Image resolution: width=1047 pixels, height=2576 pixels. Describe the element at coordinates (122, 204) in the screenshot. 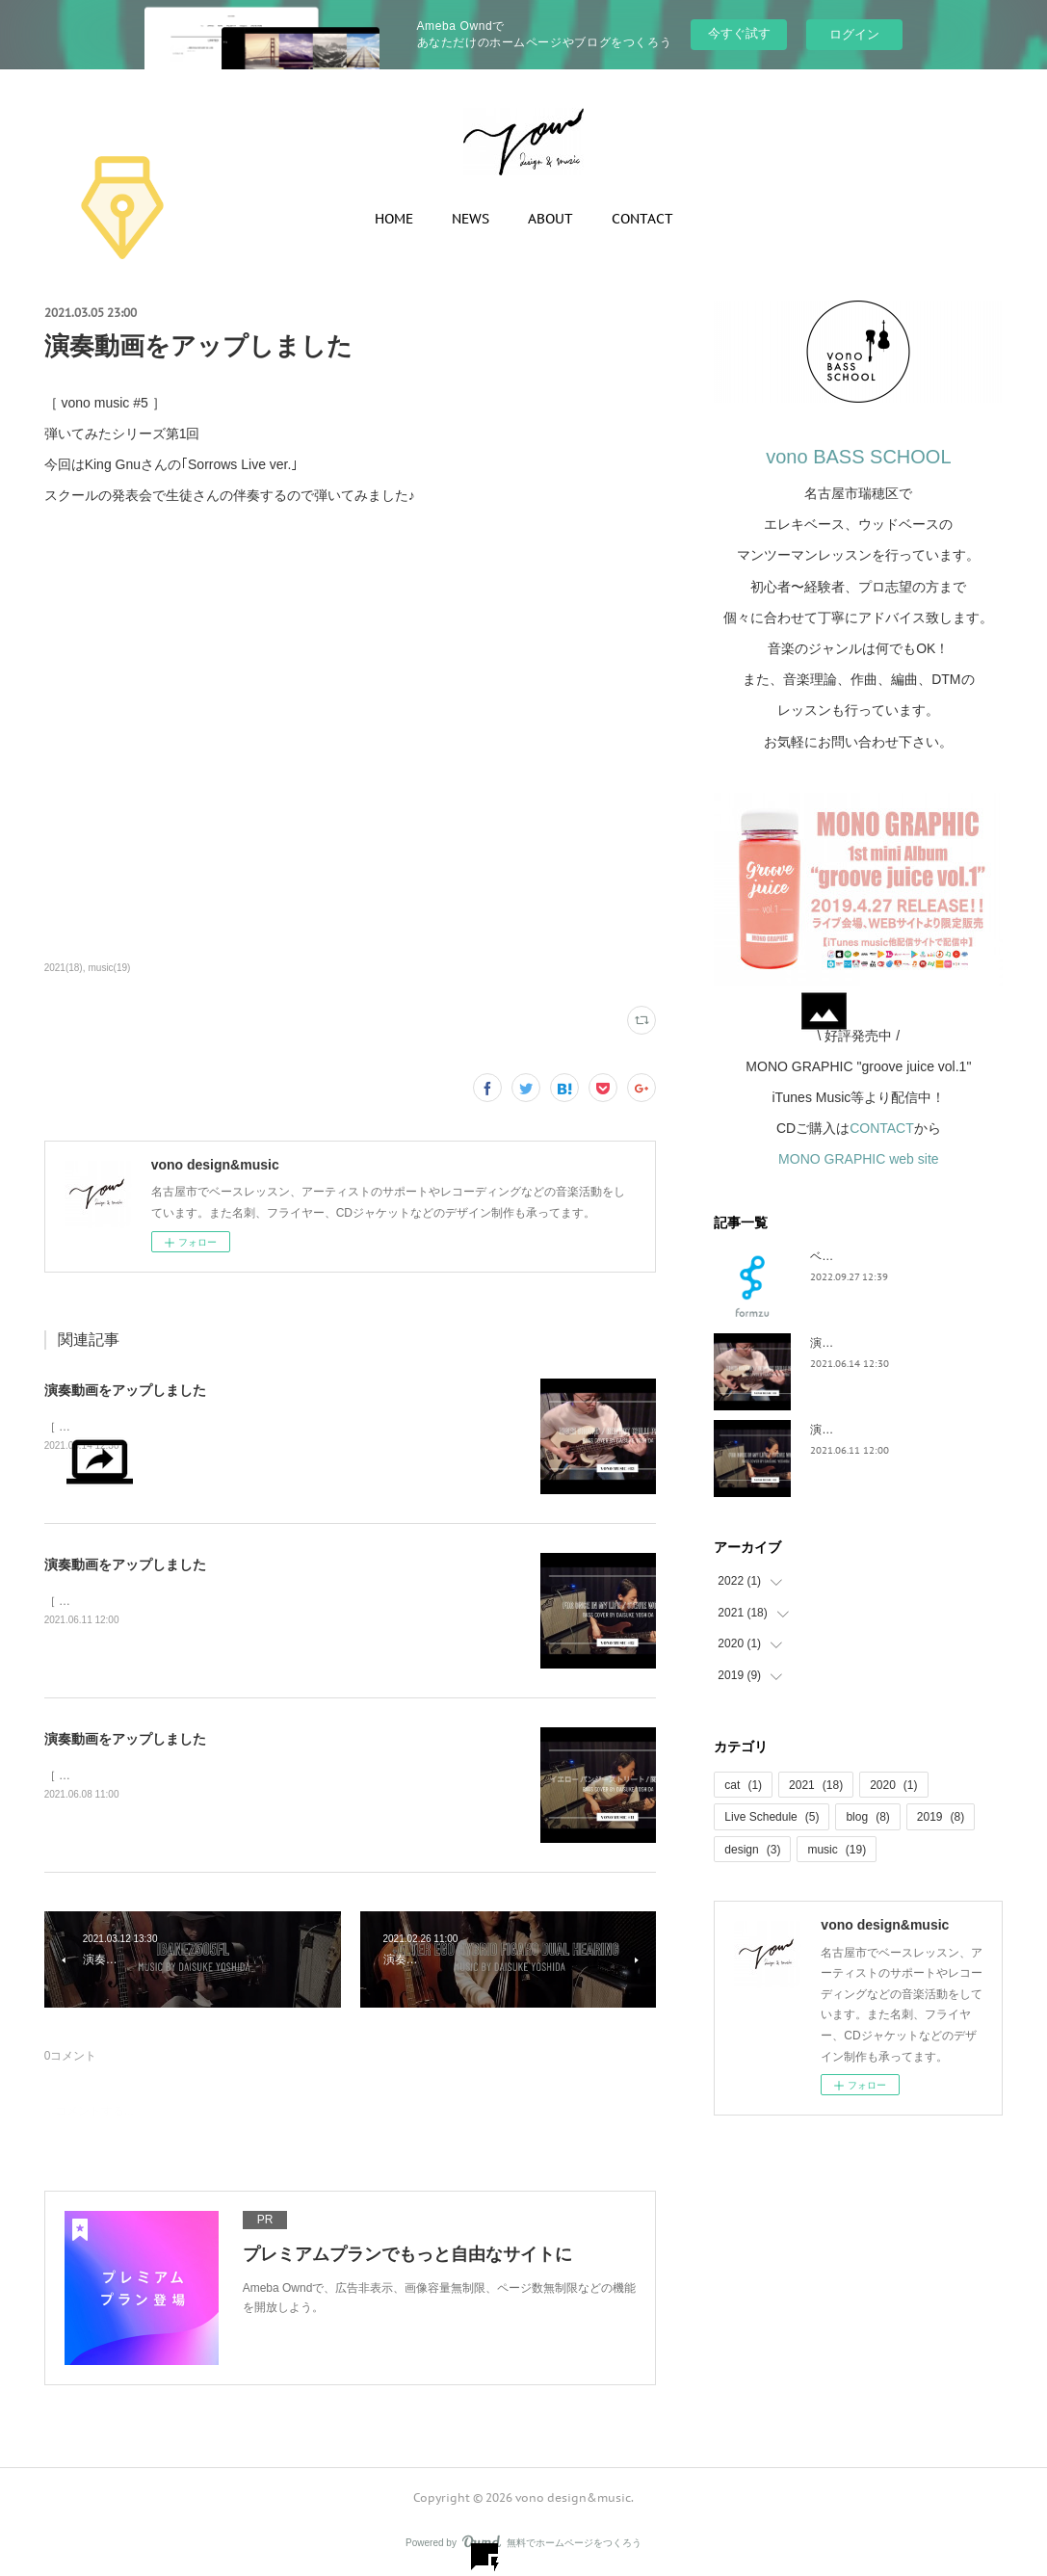

I see `access drawing or illustration tools` at that location.